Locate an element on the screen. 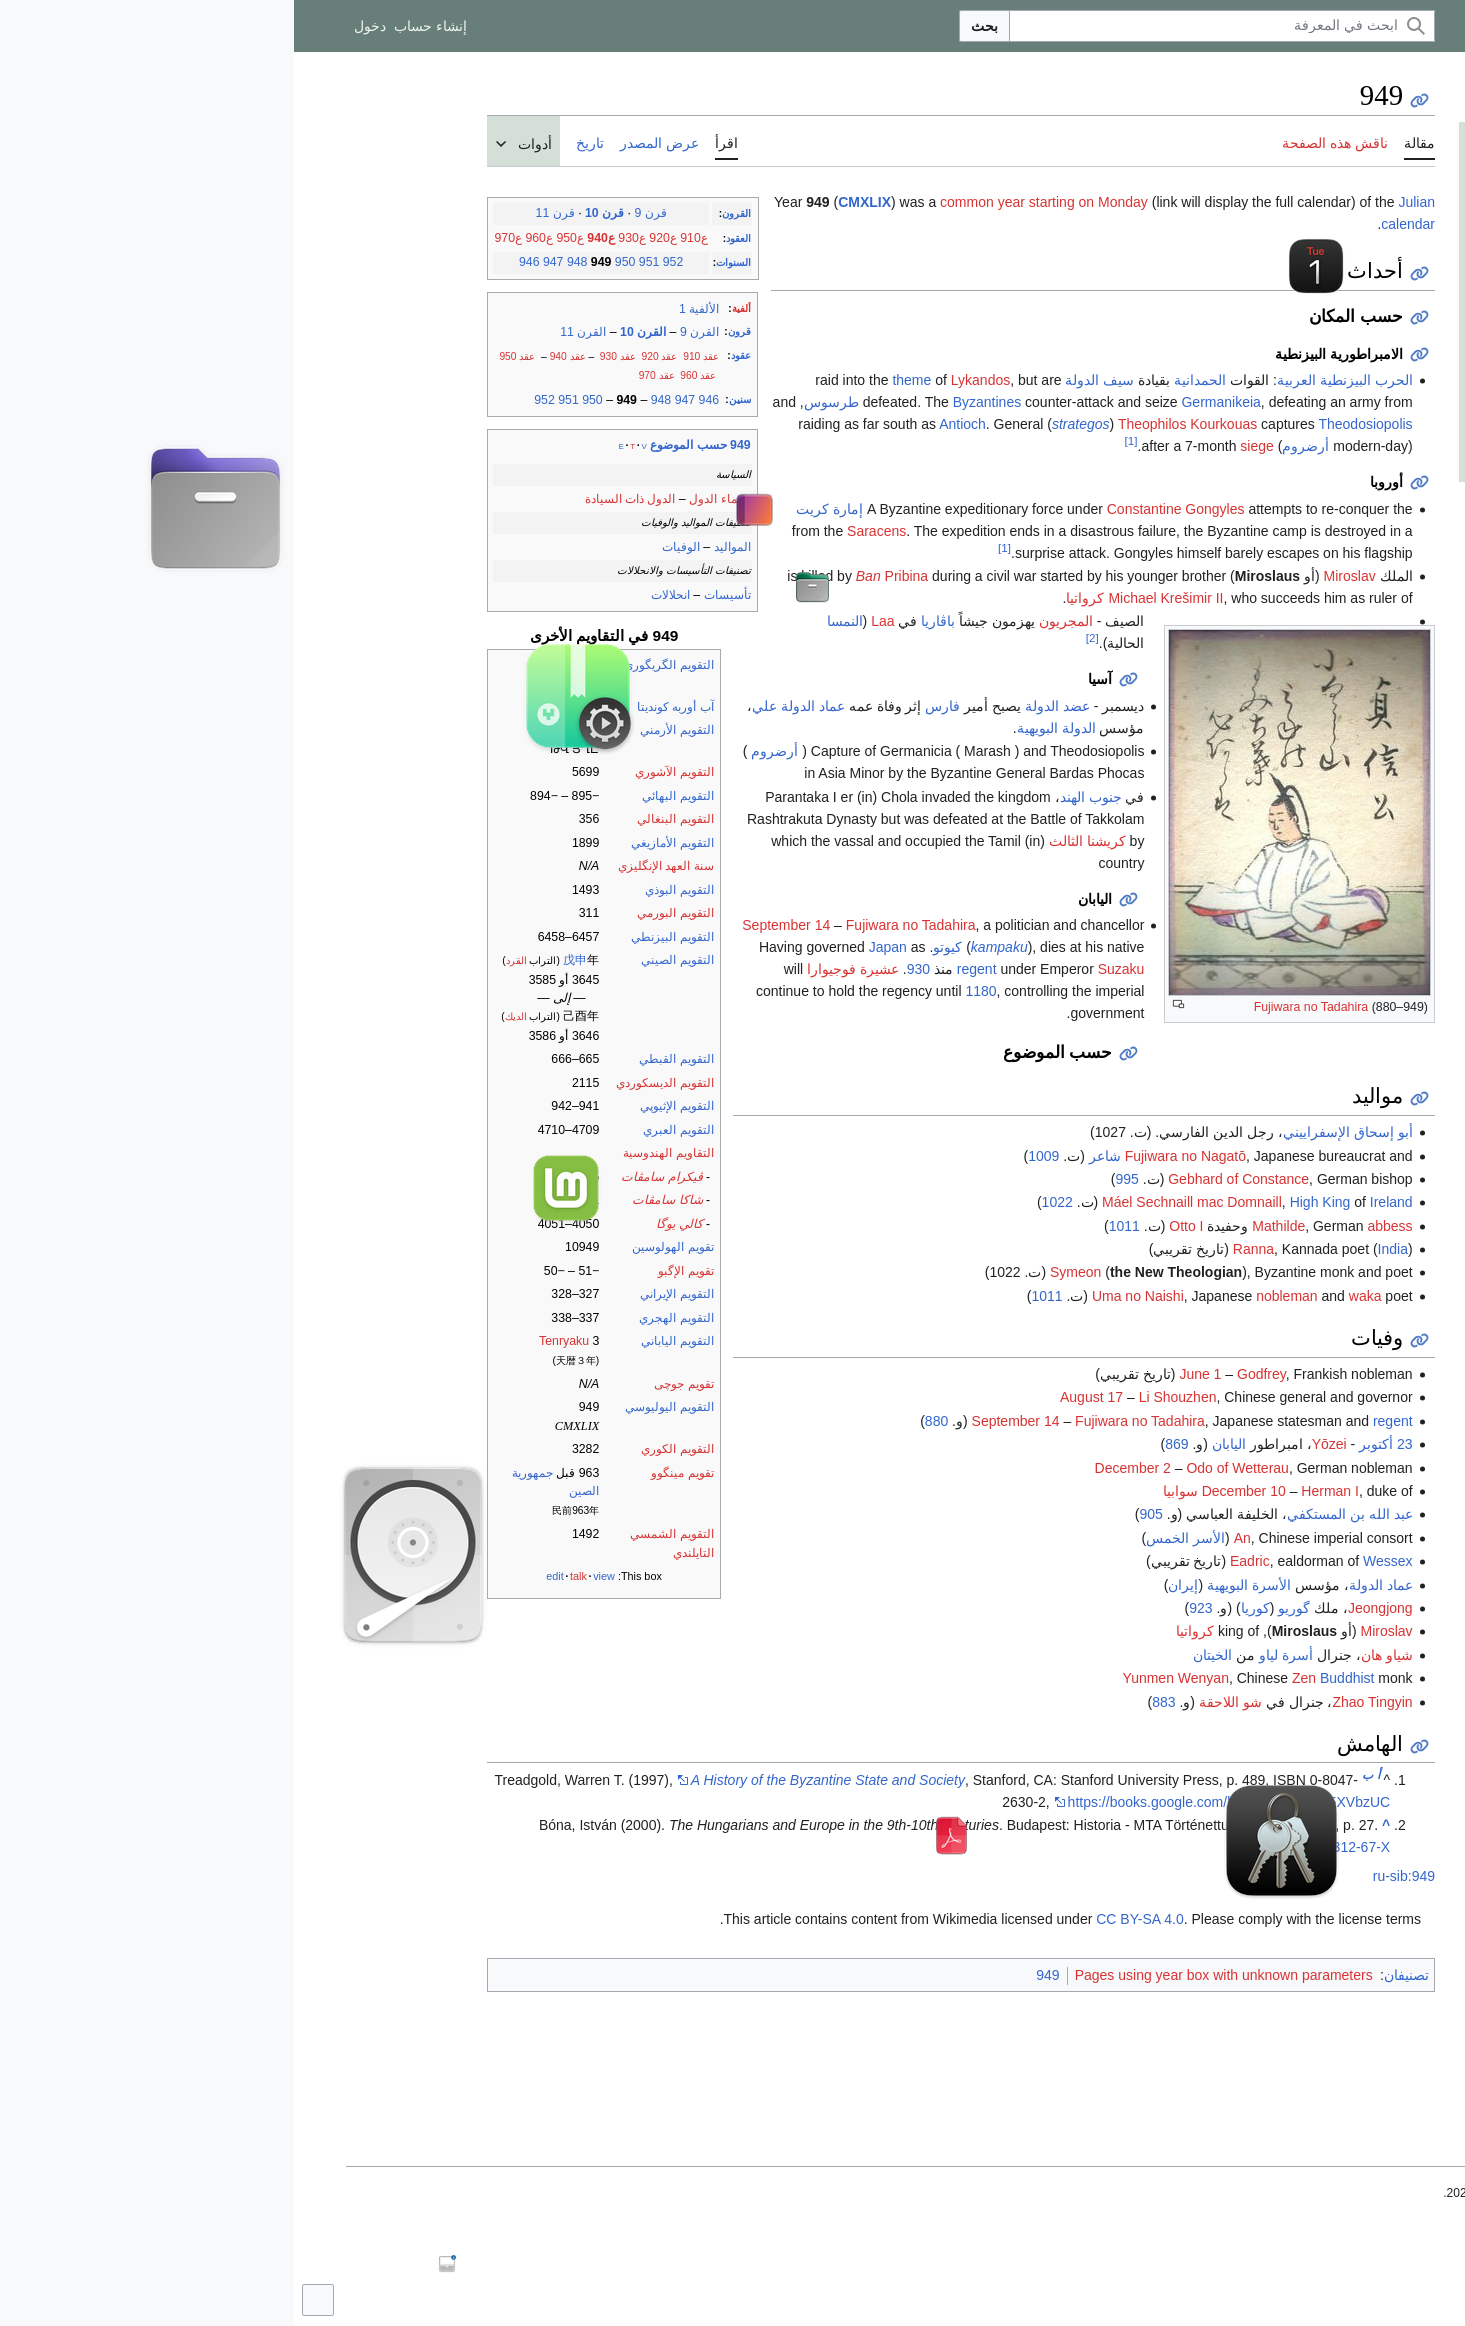 The width and height of the screenshot is (1465, 2326). open disk management utility is located at coordinates (413, 1555).